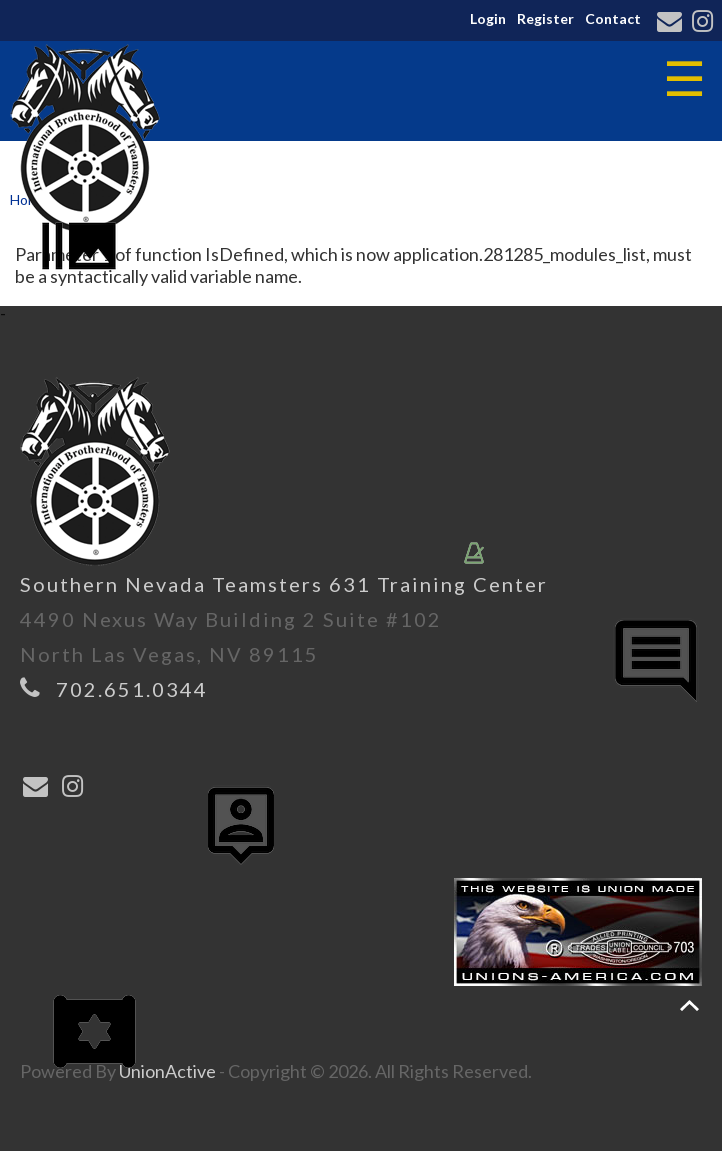 The height and width of the screenshot is (1151, 722). What do you see at coordinates (94, 1031) in the screenshot?
I see `access jewish religious texts or torah content` at bounding box center [94, 1031].